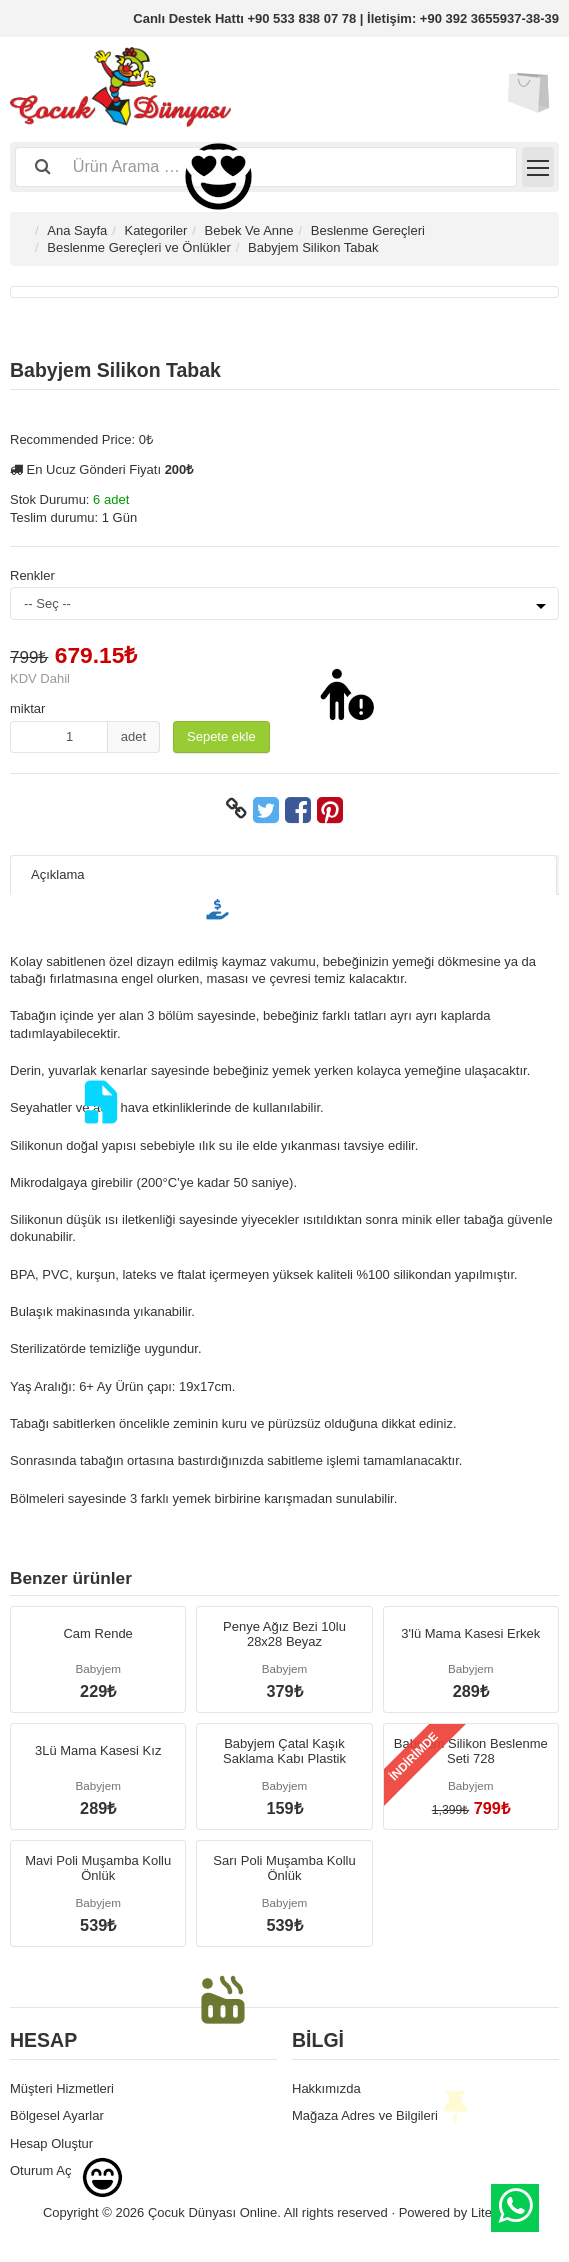 The width and height of the screenshot is (569, 2262). What do you see at coordinates (455, 2106) in the screenshot?
I see `pin an item to keep it visible` at bounding box center [455, 2106].